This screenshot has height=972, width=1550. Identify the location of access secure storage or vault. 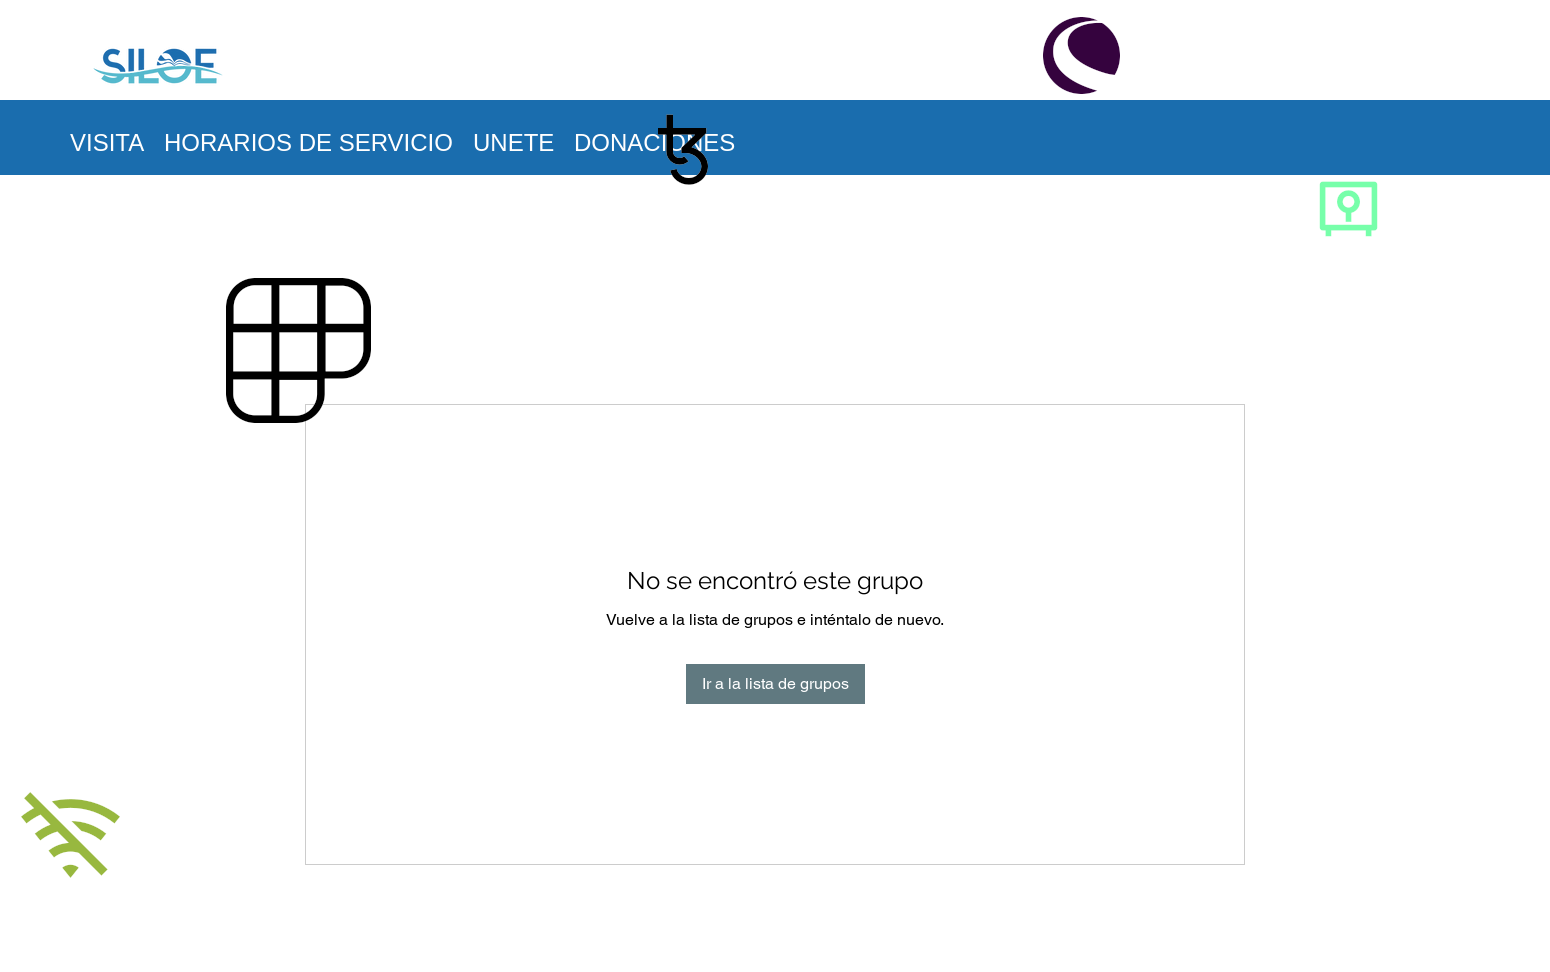
(1348, 207).